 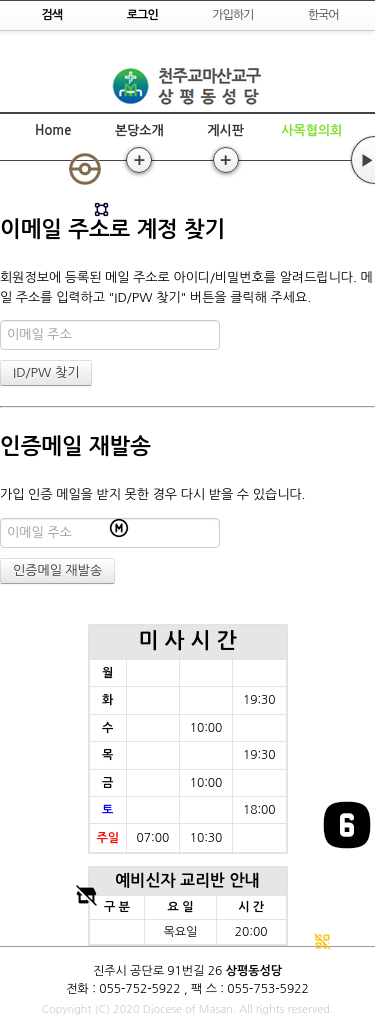 What do you see at coordinates (85, 169) in the screenshot?
I see `access pokémon collection or inventory` at bounding box center [85, 169].